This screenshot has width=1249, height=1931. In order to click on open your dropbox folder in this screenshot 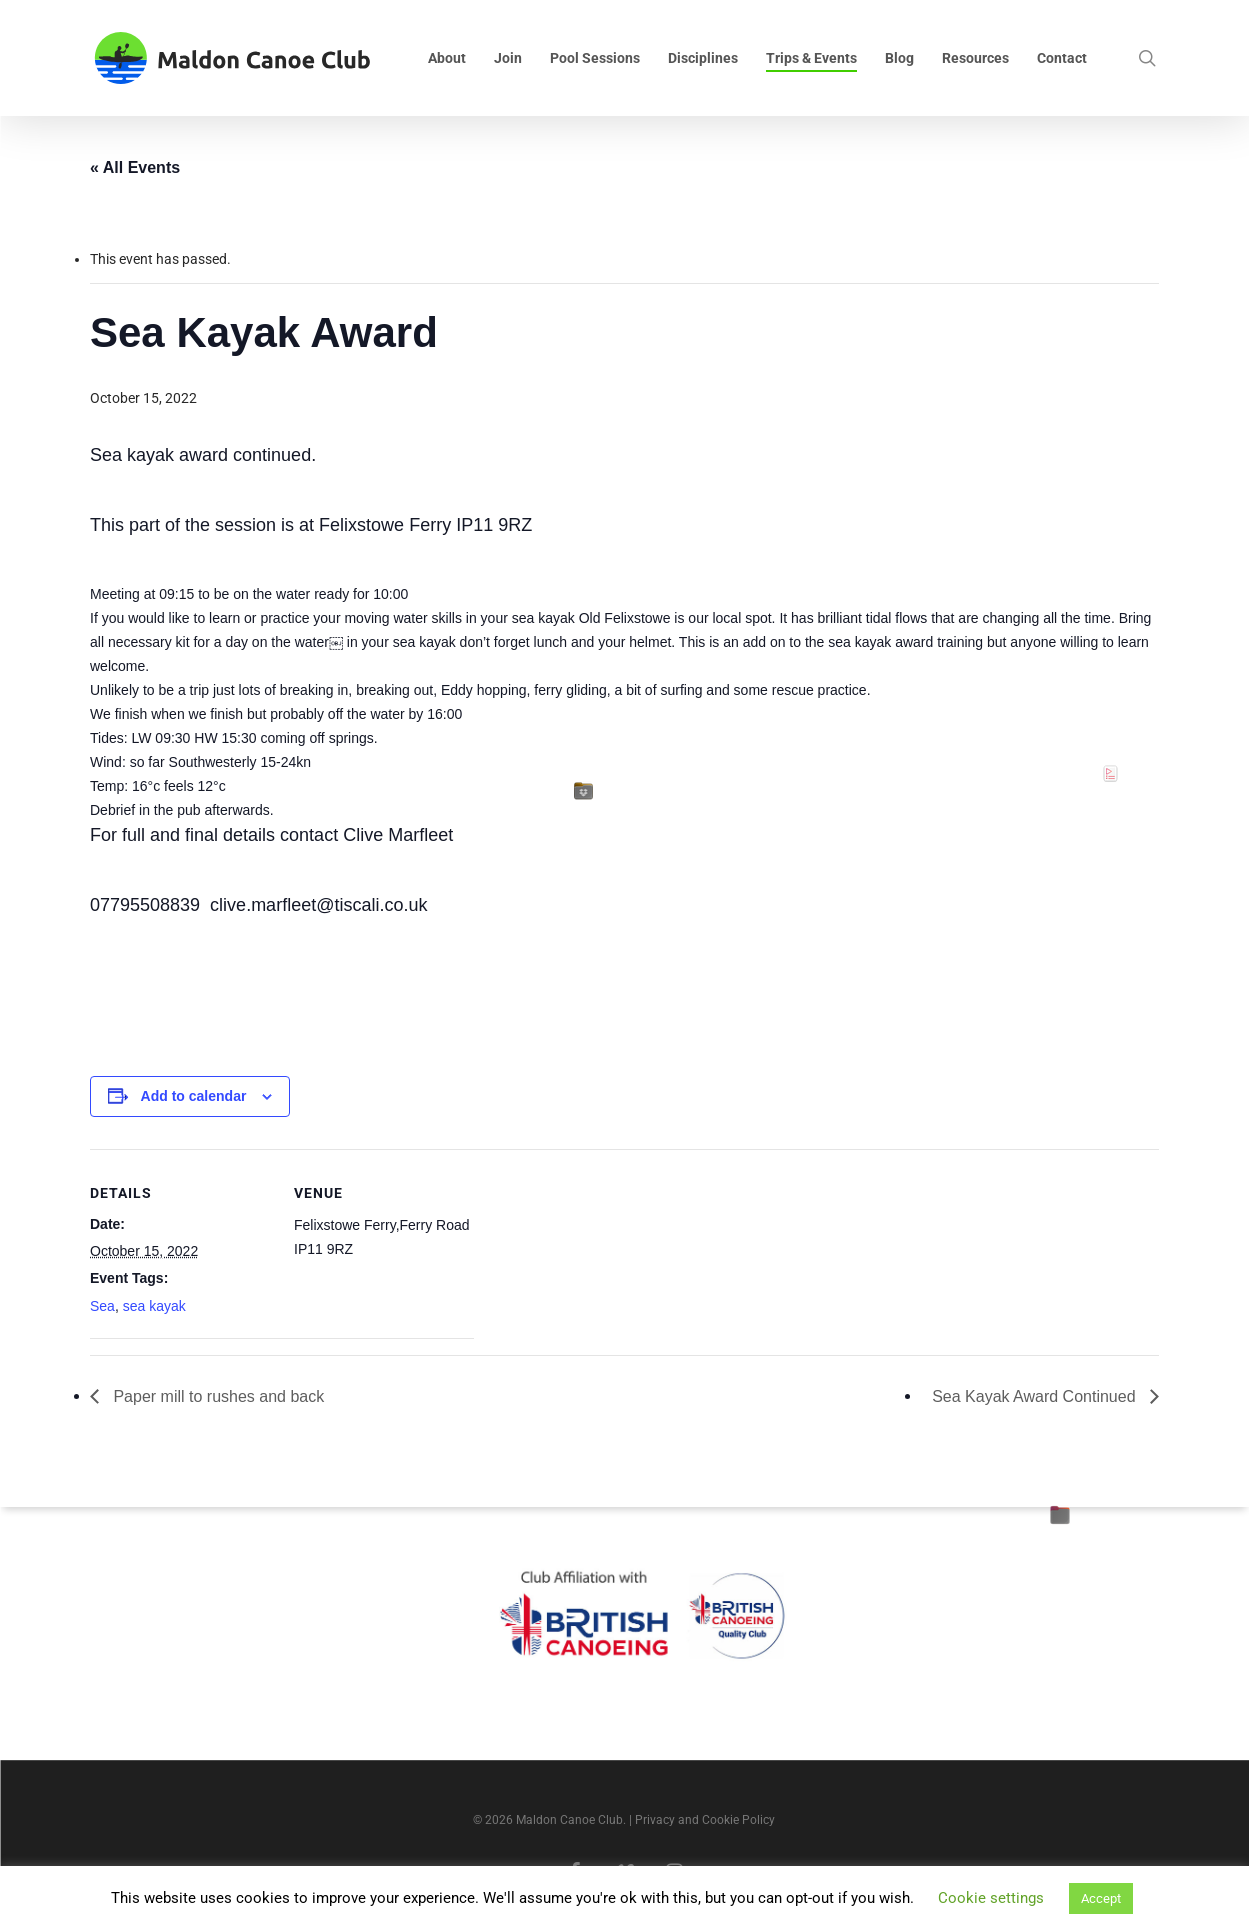, I will do `click(583, 790)`.